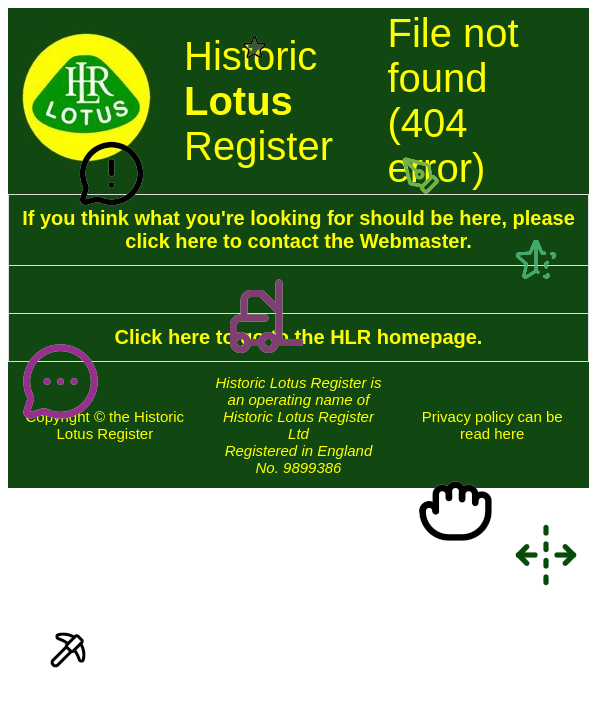  I want to click on mining or resource gathering tool, so click(68, 650).